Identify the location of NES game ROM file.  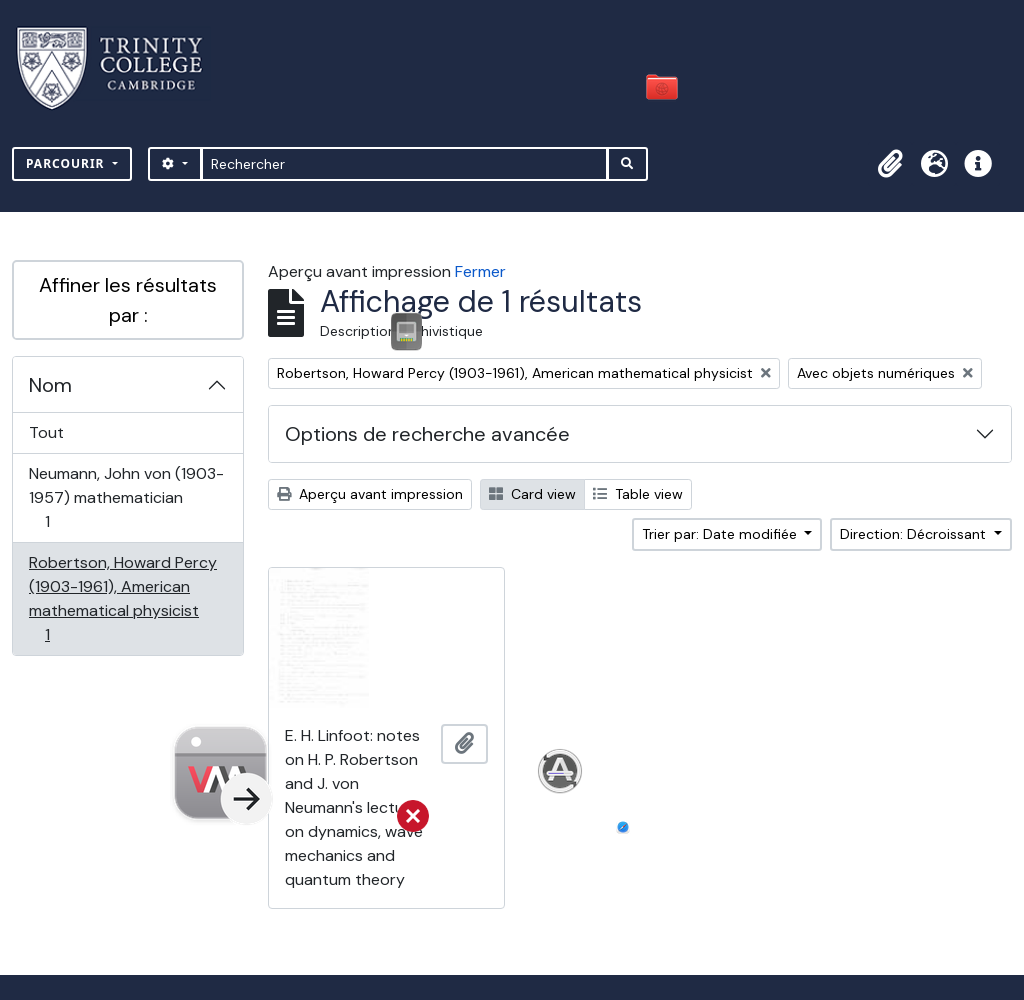
(406, 331).